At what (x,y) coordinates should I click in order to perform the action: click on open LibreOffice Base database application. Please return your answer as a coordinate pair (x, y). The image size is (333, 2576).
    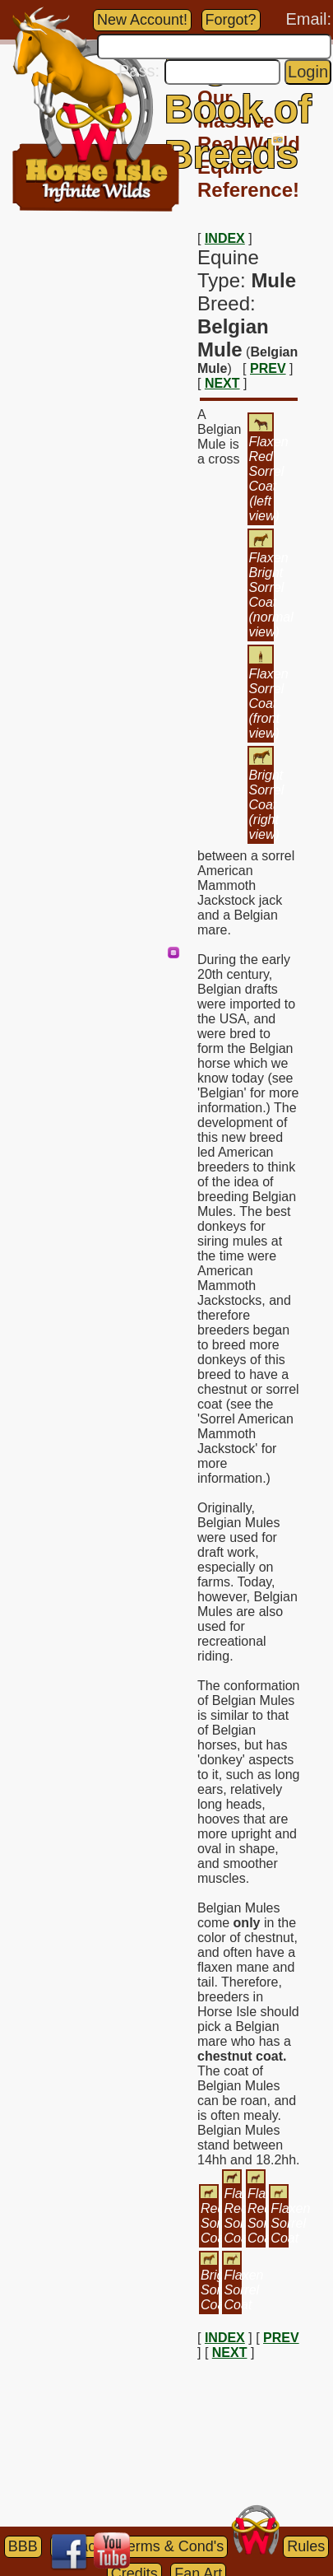
    Looking at the image, I should click on (173, 953).